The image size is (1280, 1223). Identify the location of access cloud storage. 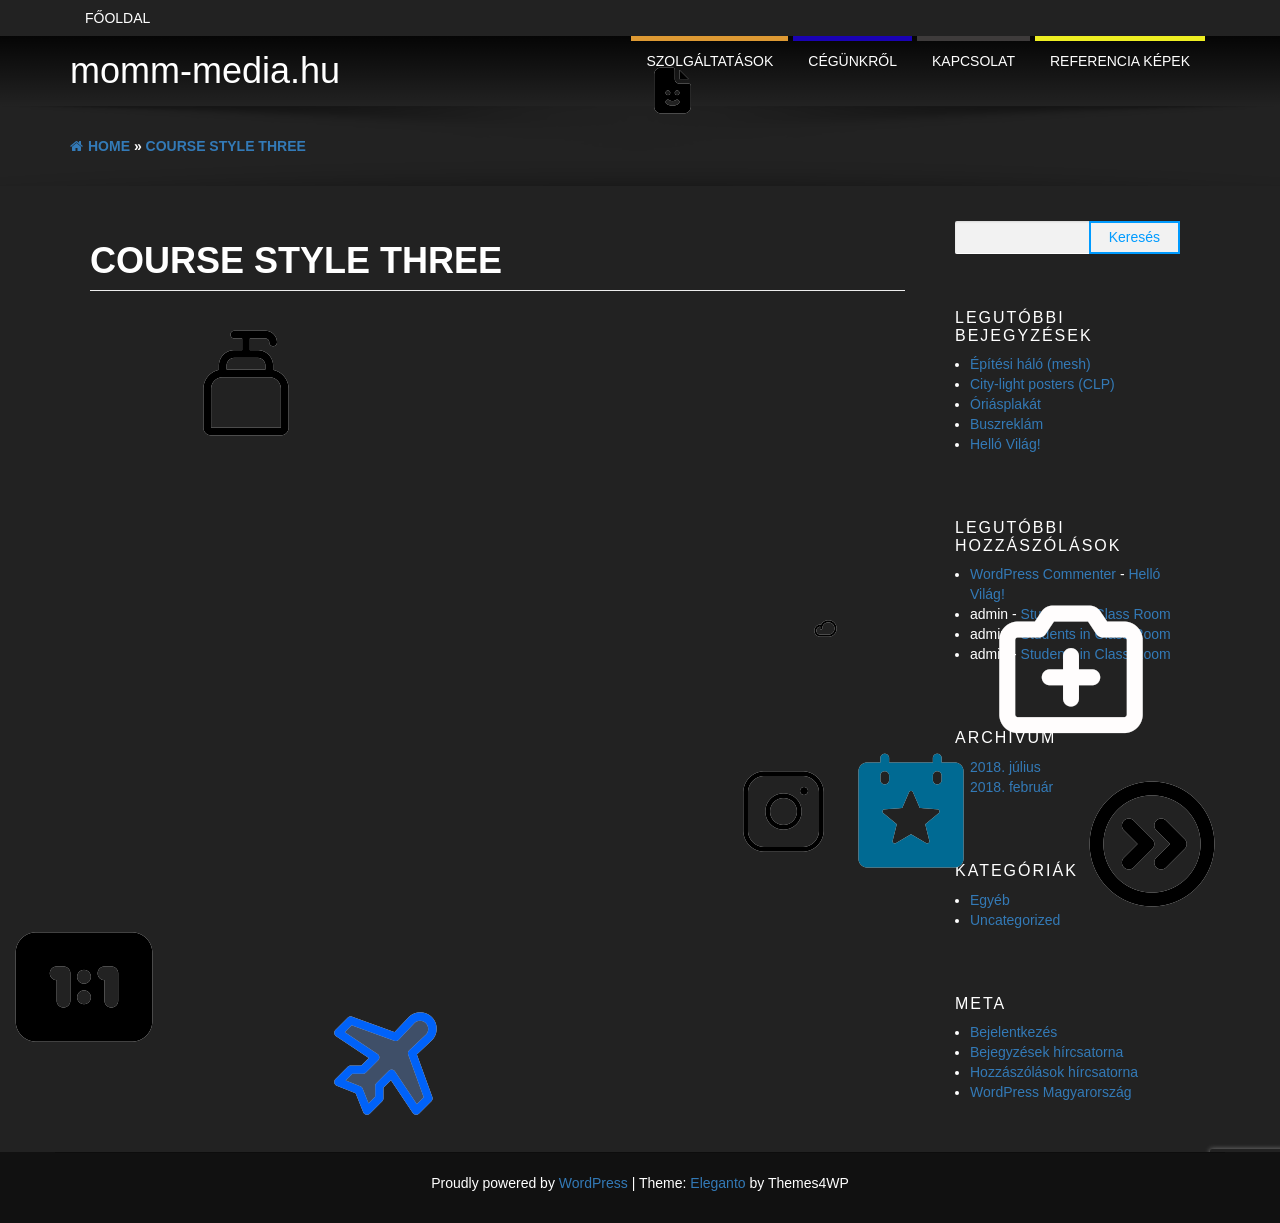
(825, 628).